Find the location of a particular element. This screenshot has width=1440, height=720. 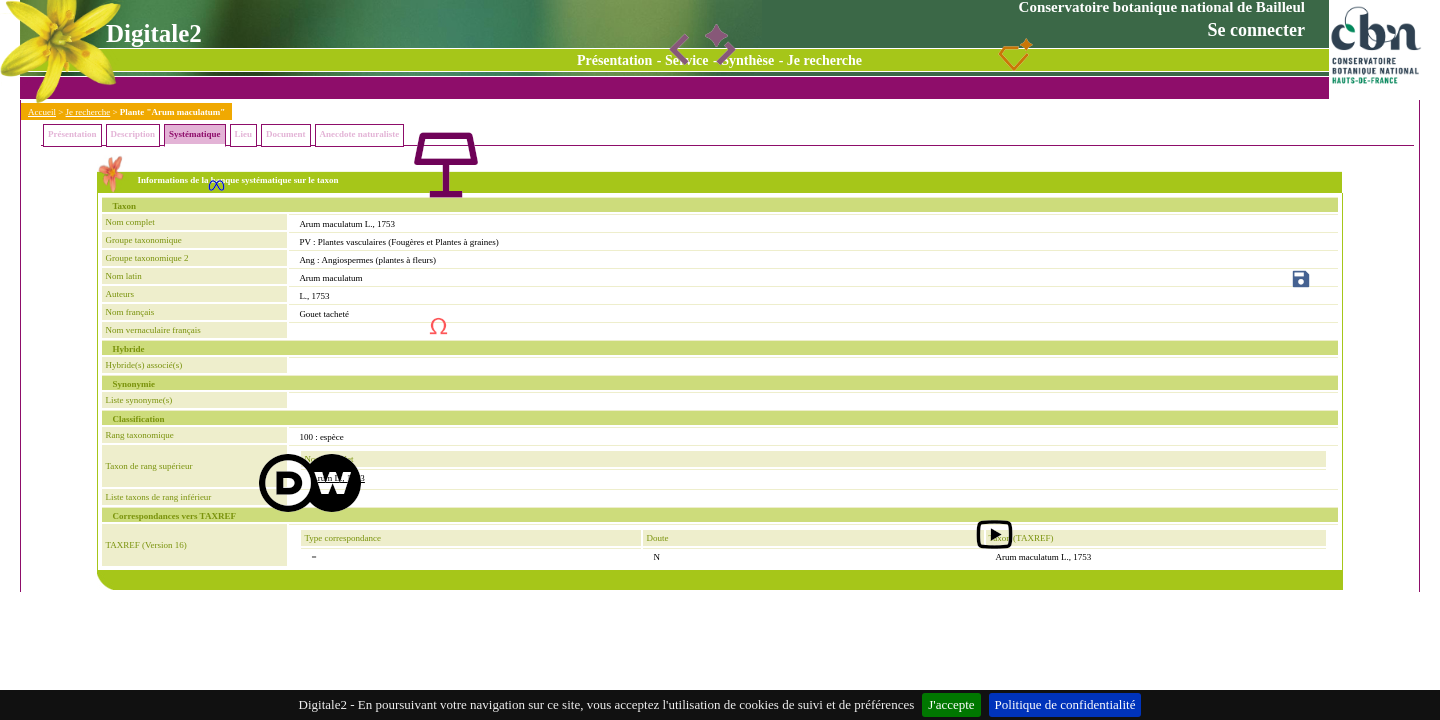

open Apple Keynote presentation app is located at coordinates (446, 165).